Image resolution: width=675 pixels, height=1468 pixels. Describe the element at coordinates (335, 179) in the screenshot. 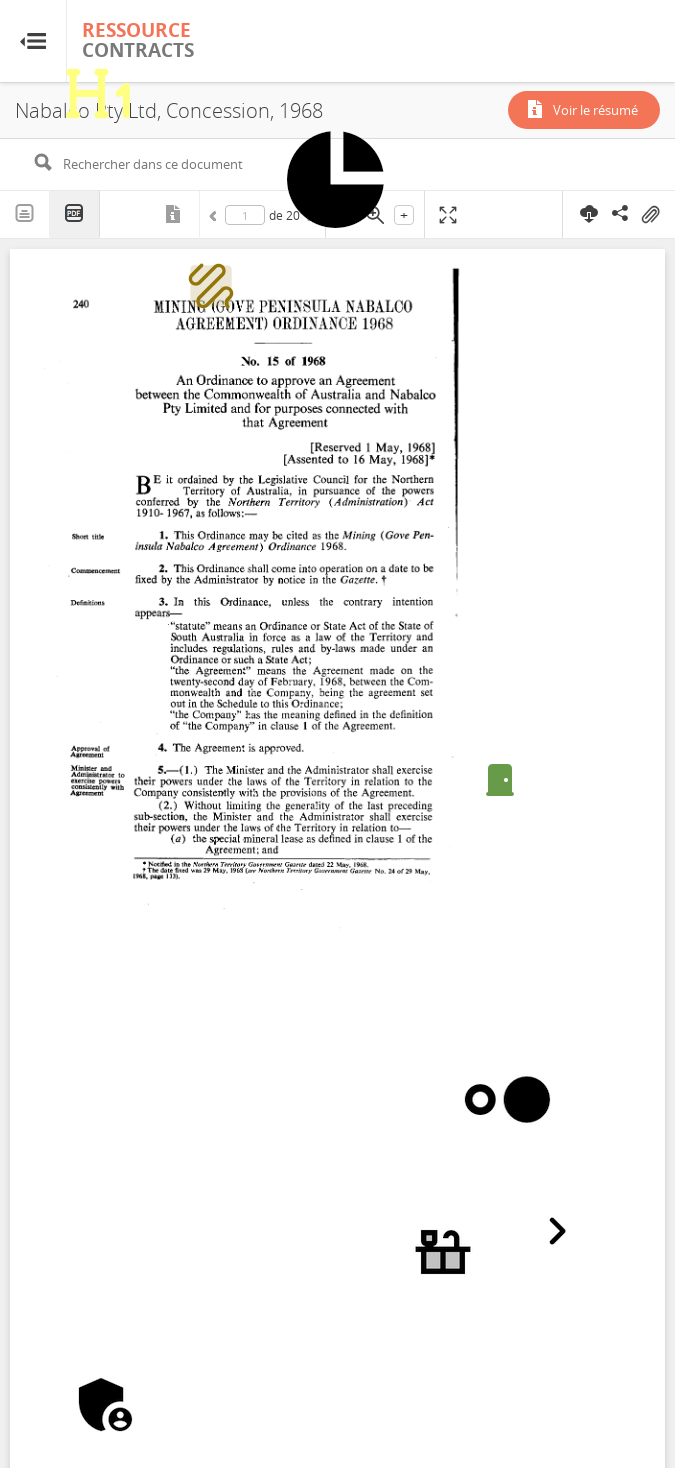

I see `view data breakdown or statistics` at that location.